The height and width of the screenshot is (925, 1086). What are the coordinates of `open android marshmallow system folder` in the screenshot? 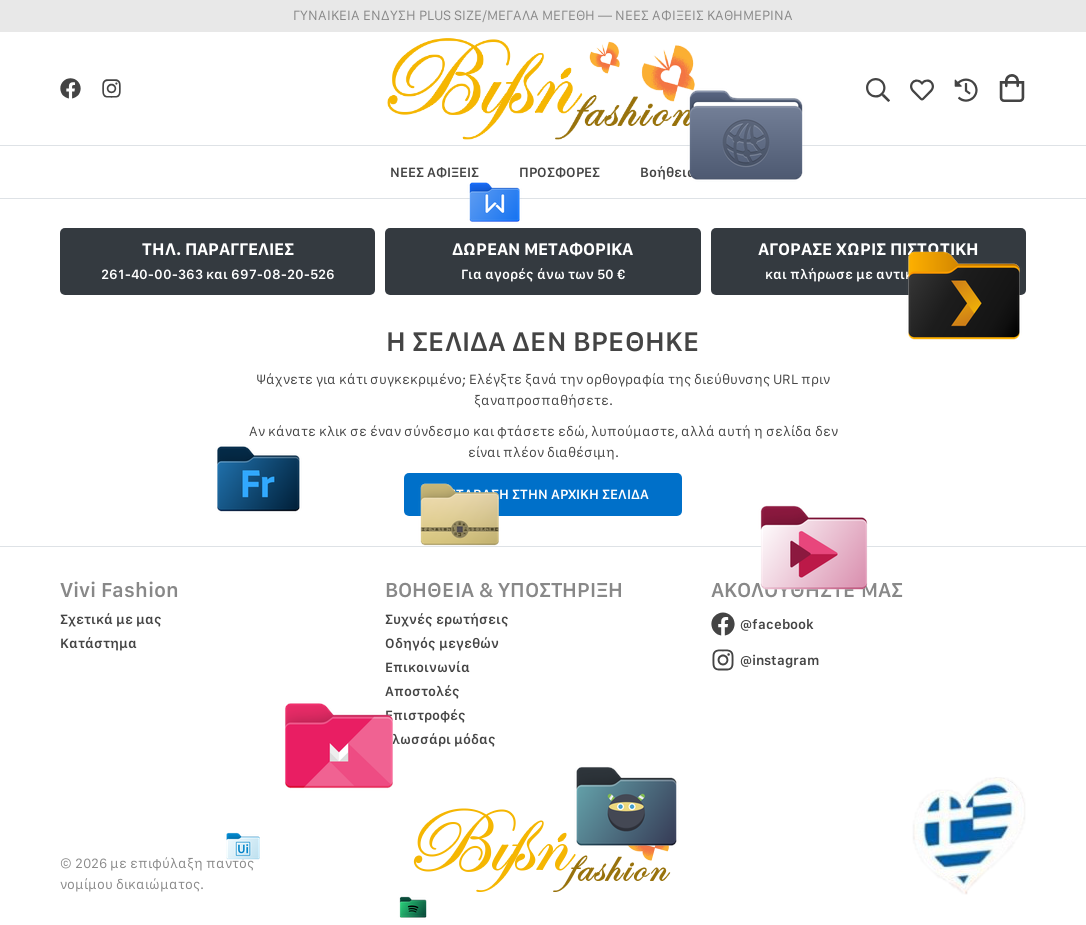 It's located at (338, 748).